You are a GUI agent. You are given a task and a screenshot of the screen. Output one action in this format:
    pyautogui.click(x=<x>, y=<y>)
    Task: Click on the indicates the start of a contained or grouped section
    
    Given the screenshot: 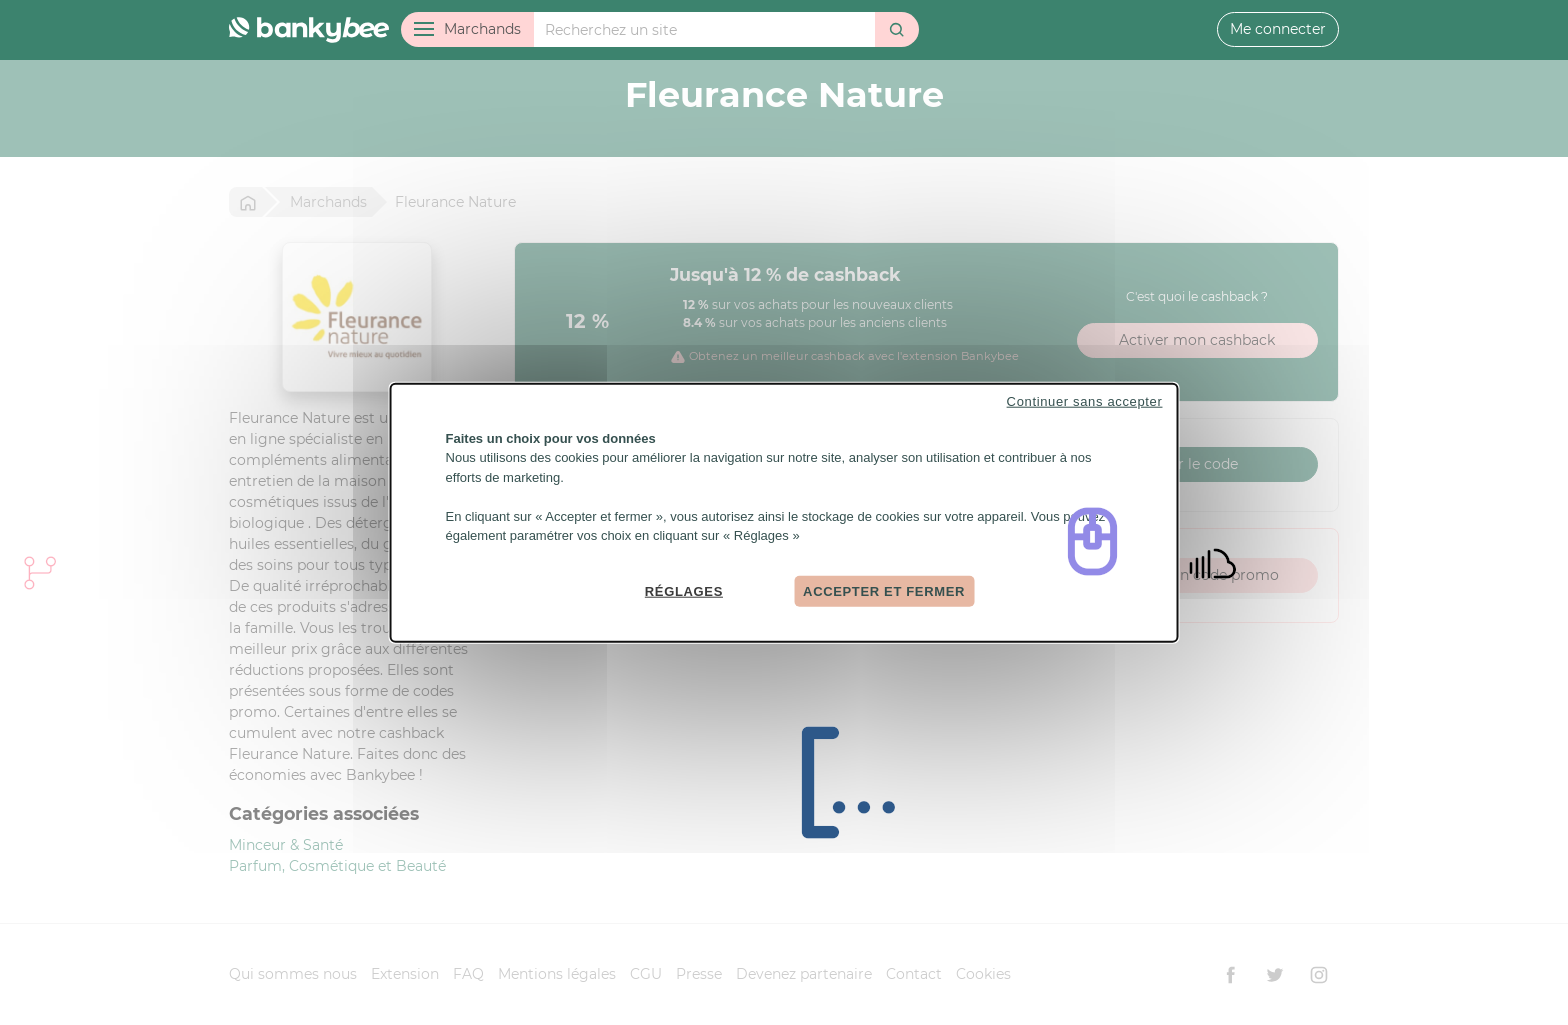 What is the action you would take?
    pyautogui.click(x=851, y=782)
    